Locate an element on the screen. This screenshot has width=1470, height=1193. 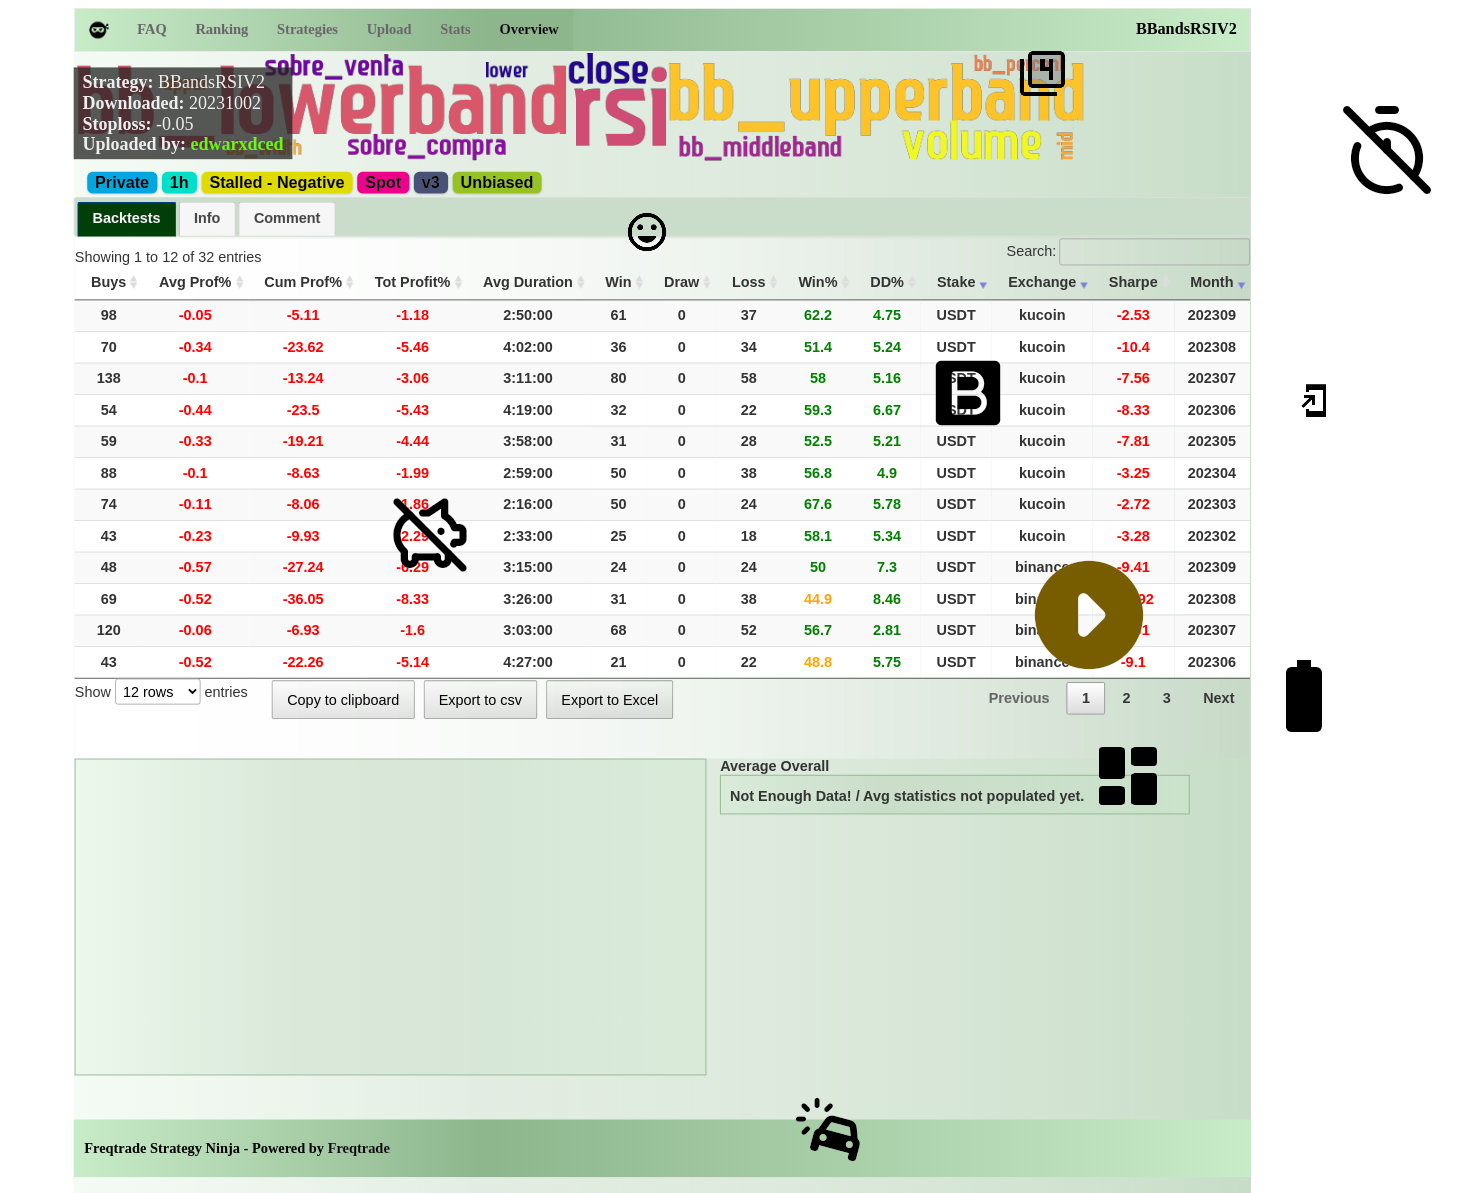
indicates battery is fully charged is located at coordinates (1304, 696).